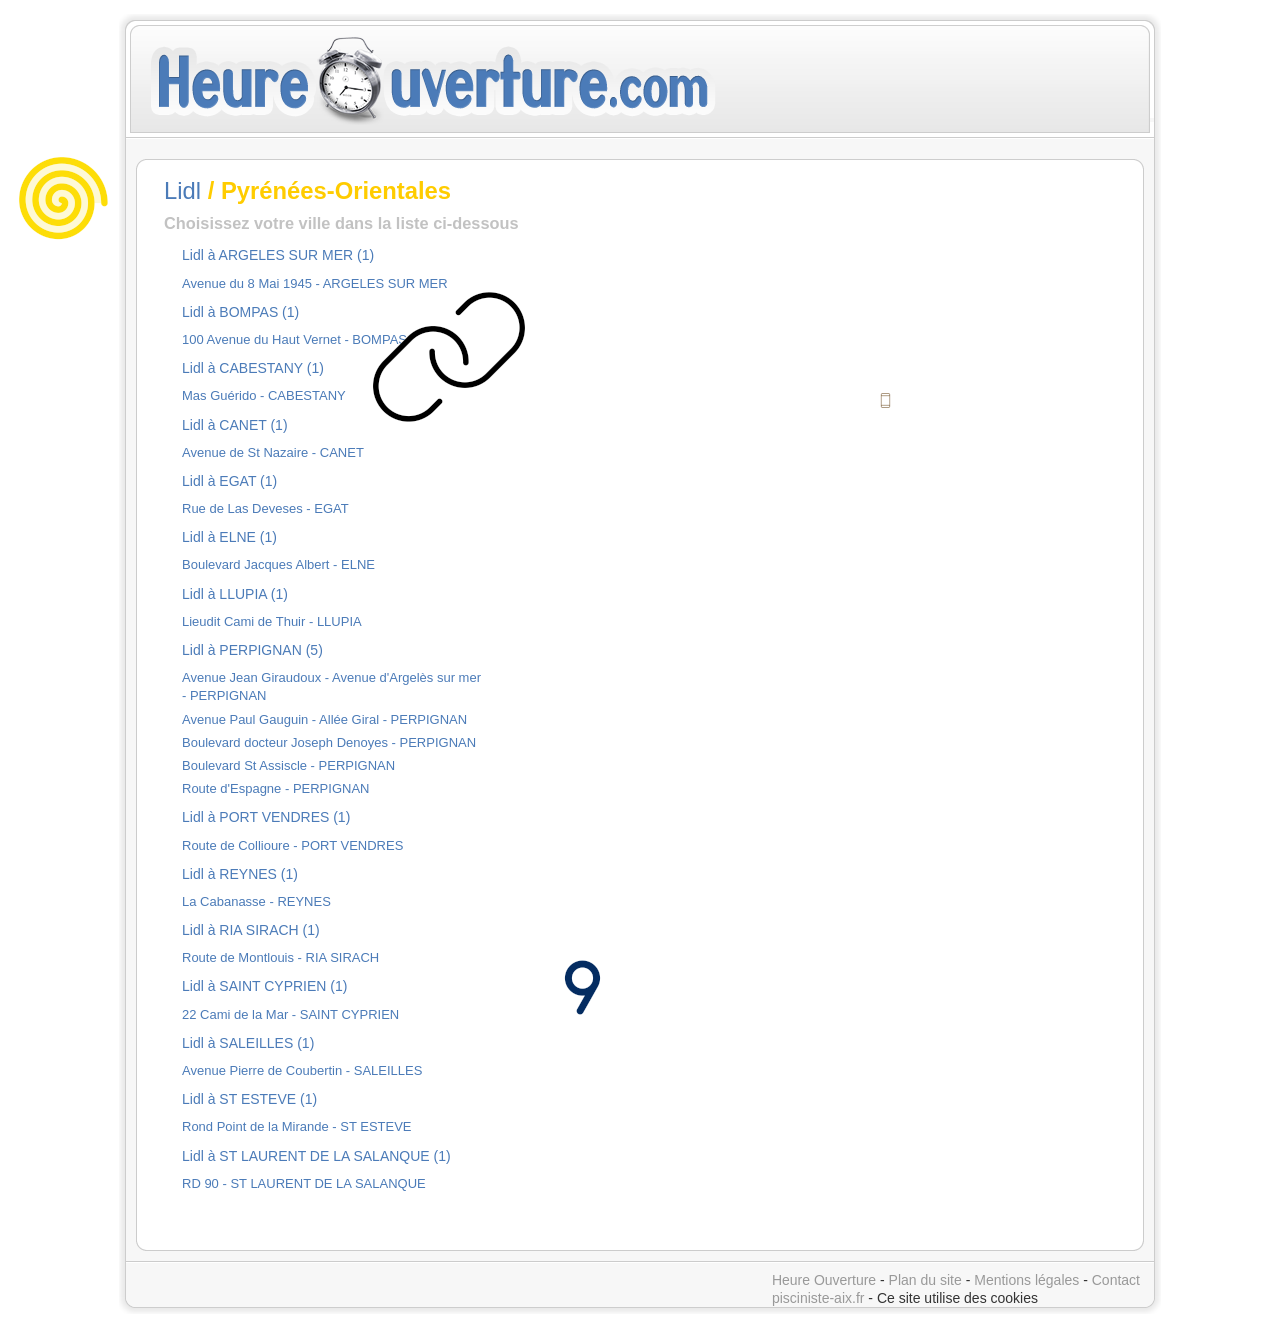  I want to click on indicates loading or processing in progress, so click(58, 196).